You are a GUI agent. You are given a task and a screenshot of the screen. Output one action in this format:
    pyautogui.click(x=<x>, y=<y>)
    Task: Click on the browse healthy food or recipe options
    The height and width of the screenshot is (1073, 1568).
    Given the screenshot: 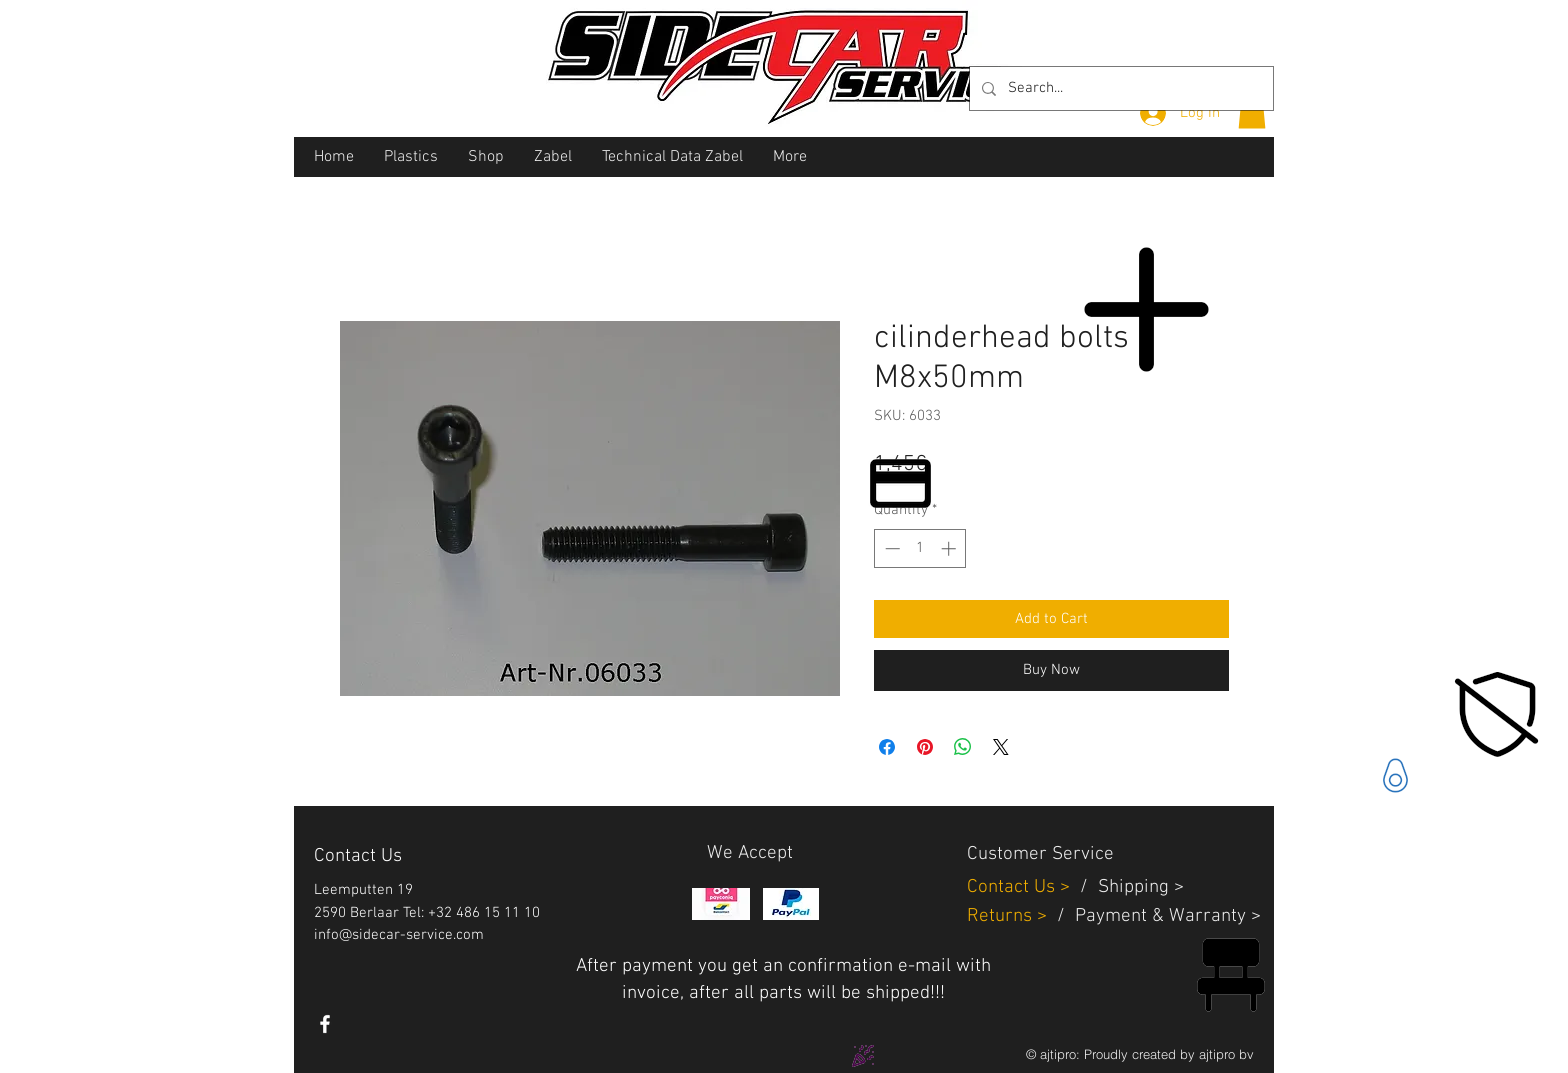 What is the action you would take?
    pyautogui.click(x=1395, y=775)
    